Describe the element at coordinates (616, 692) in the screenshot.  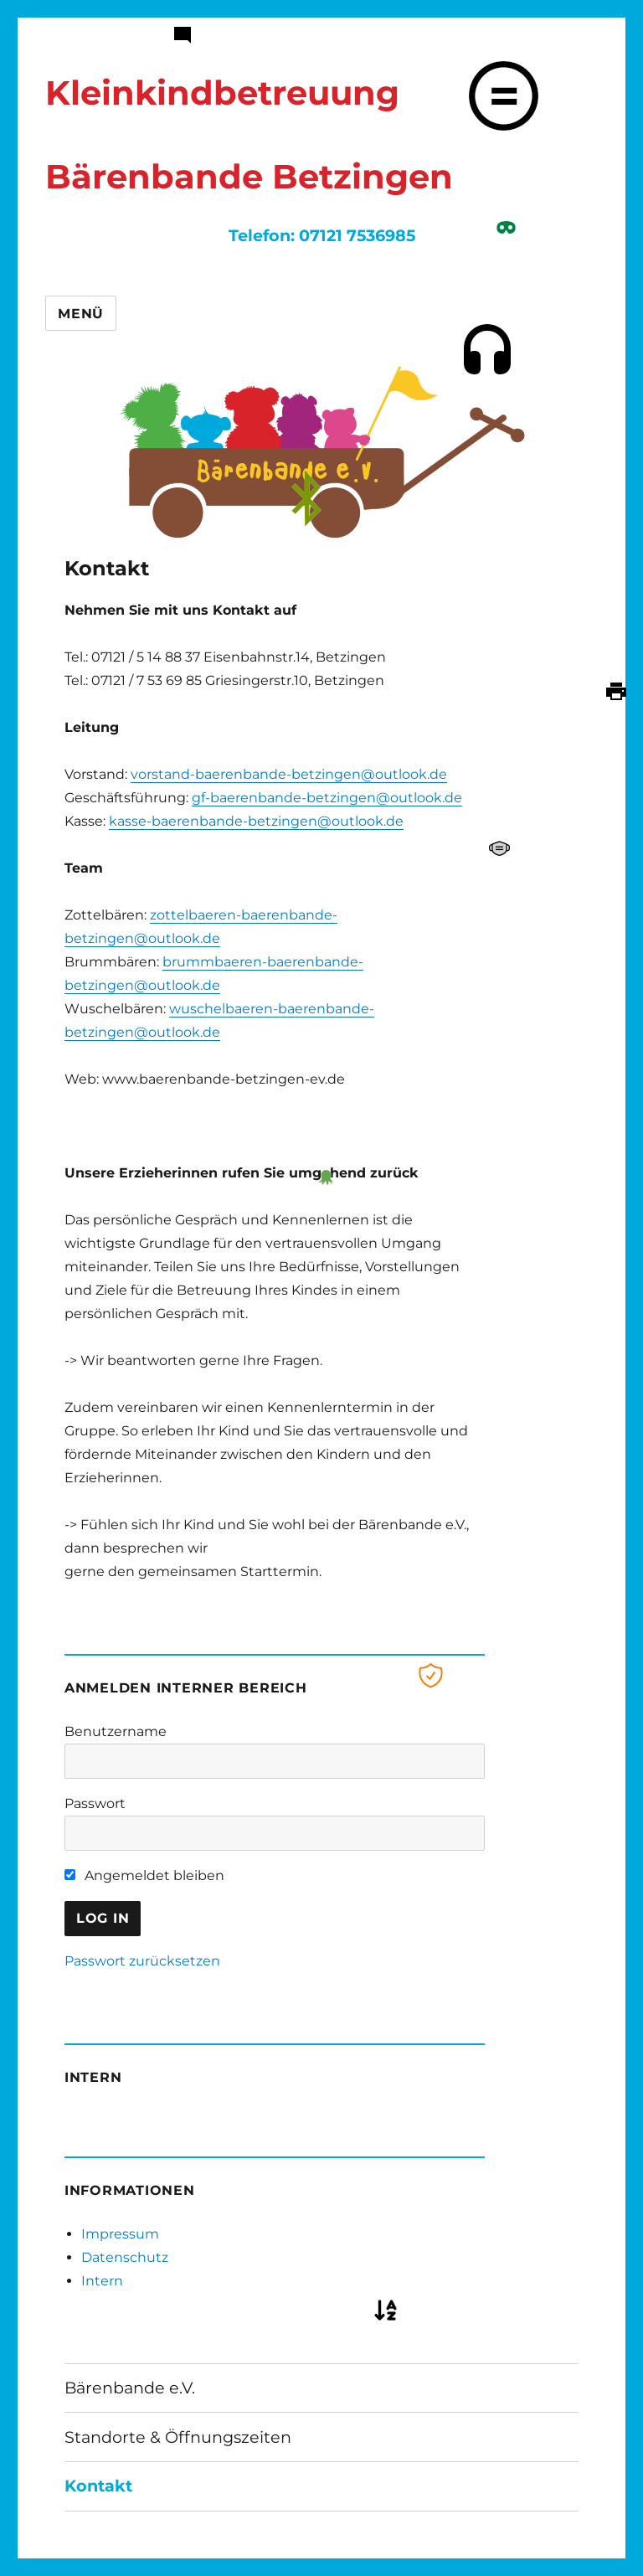
I see `print this document` at that location.